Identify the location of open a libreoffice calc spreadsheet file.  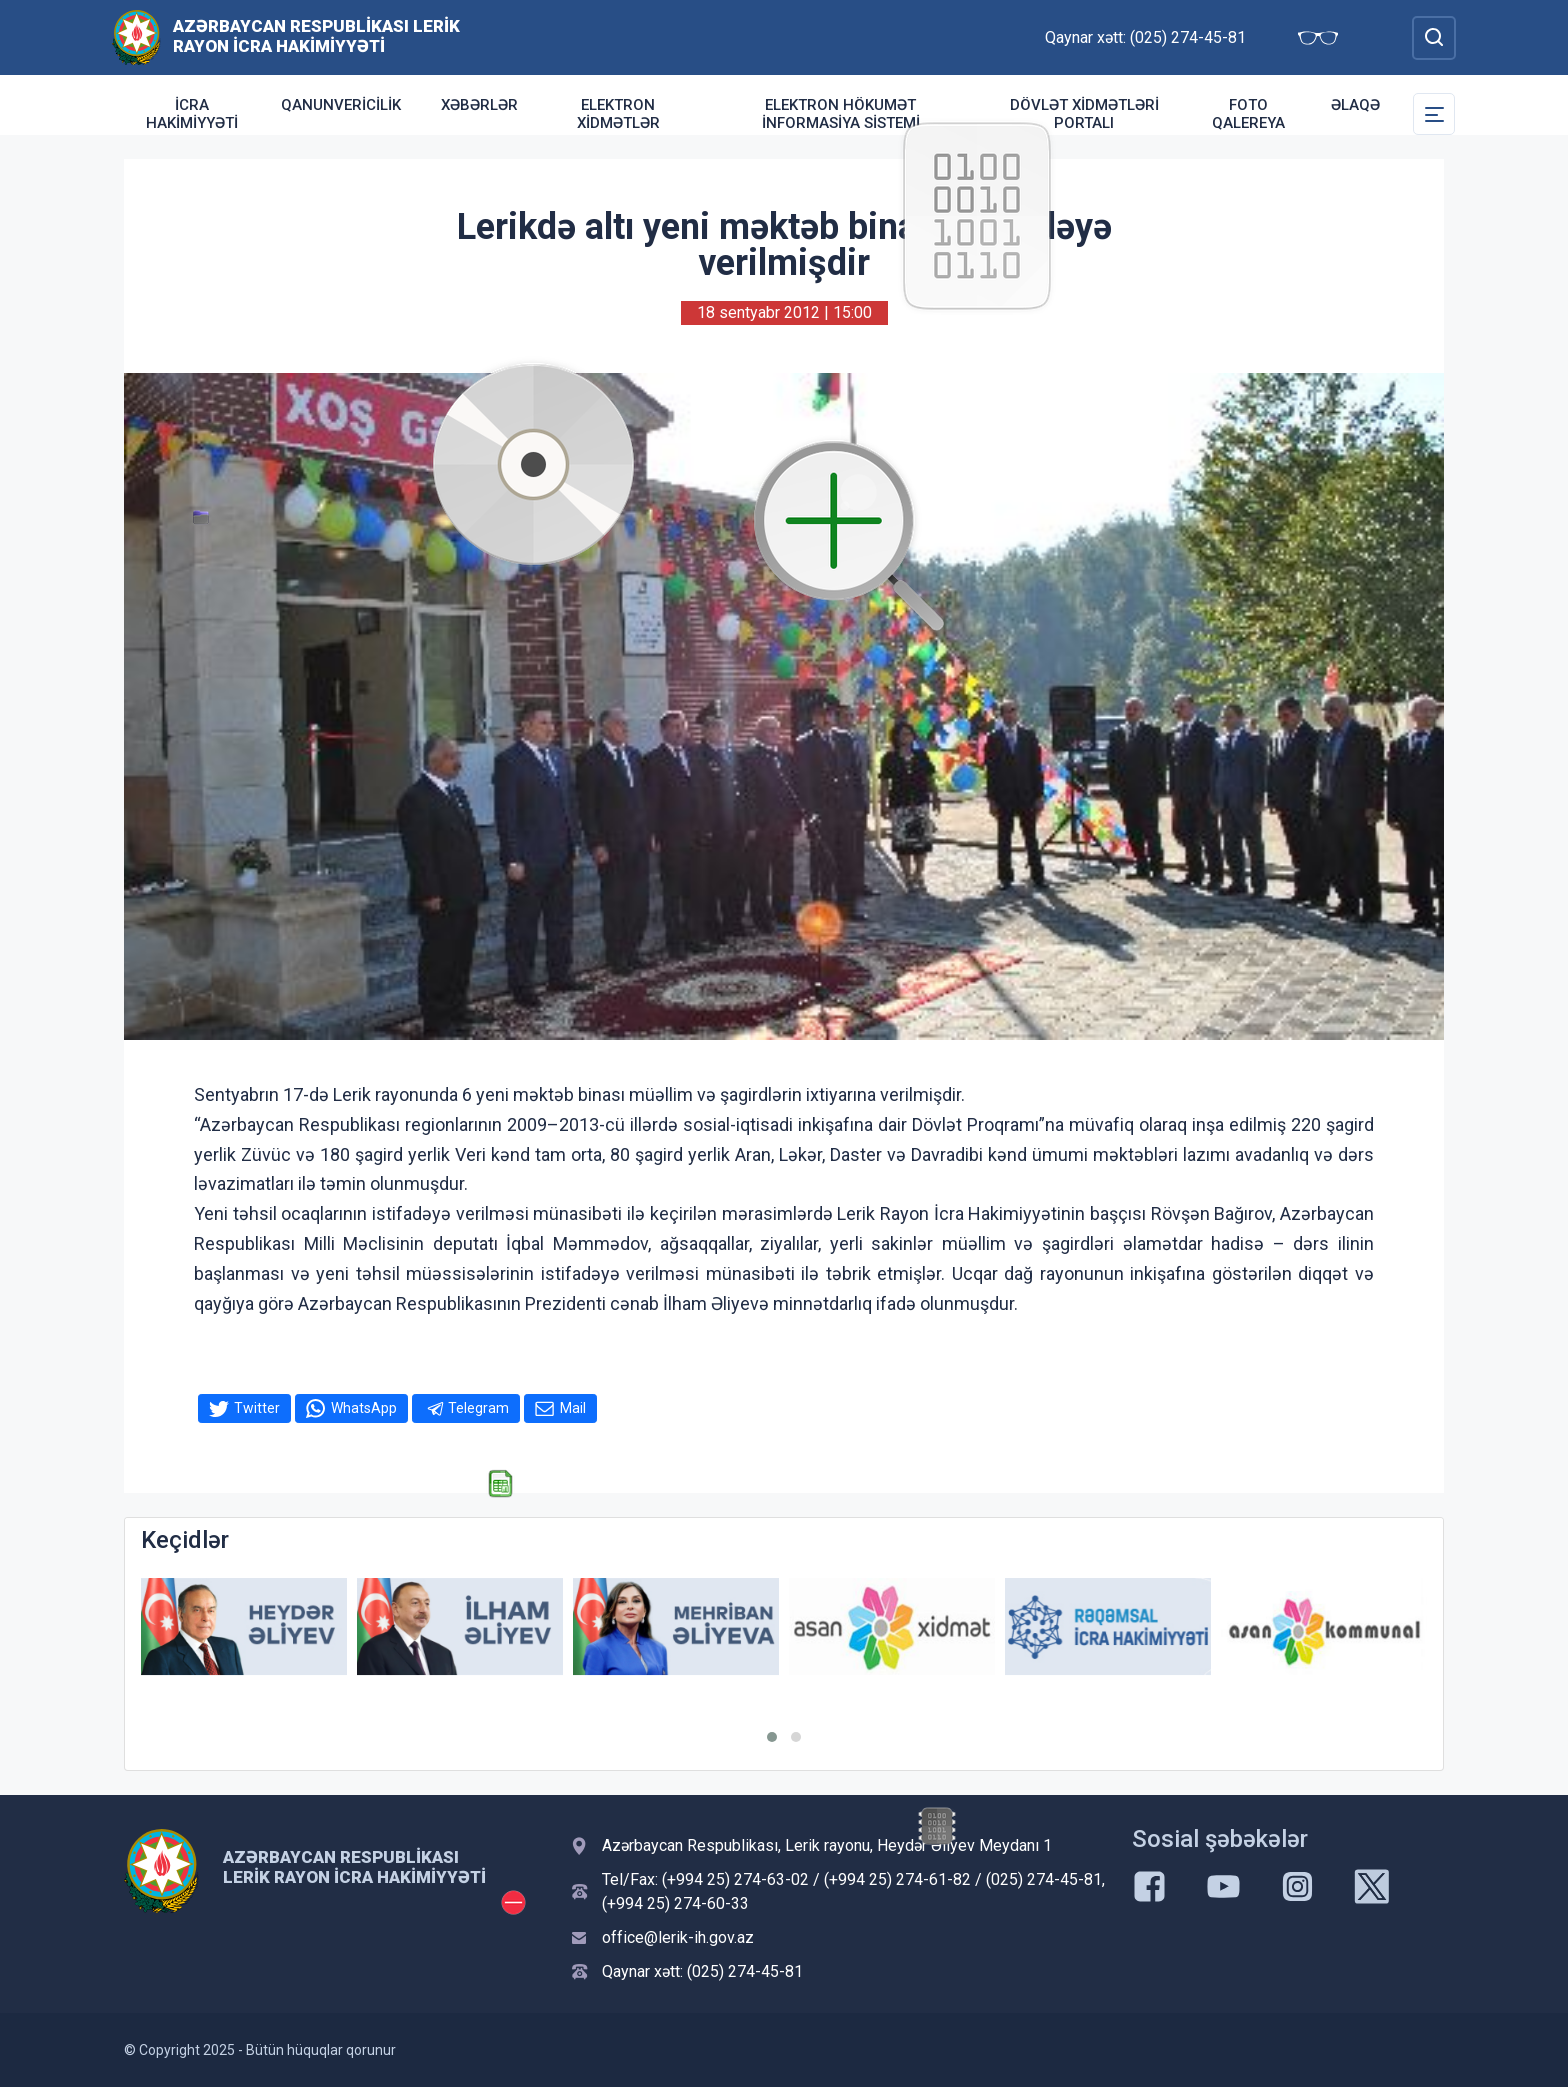
(500, 1483).